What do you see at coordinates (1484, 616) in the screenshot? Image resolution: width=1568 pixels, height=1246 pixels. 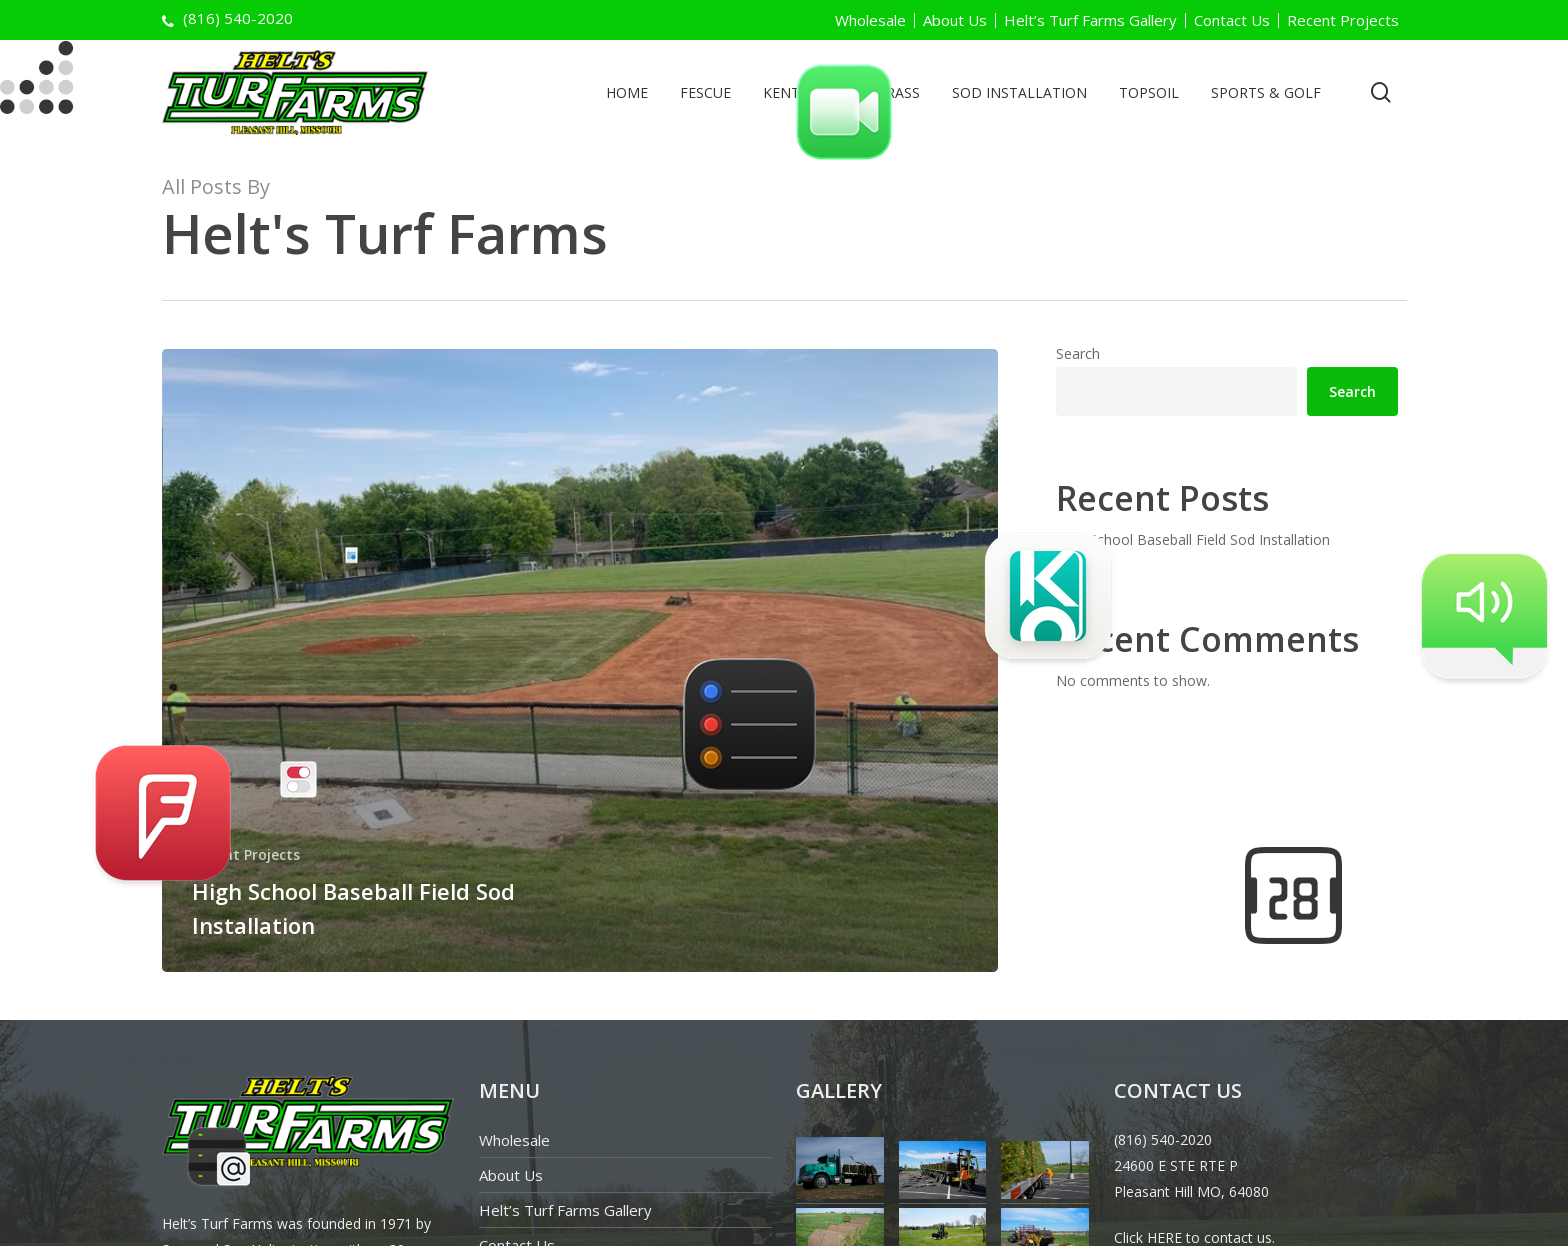 I see `open kmouth text-to-speech application` at bounding box center [1484, 616].